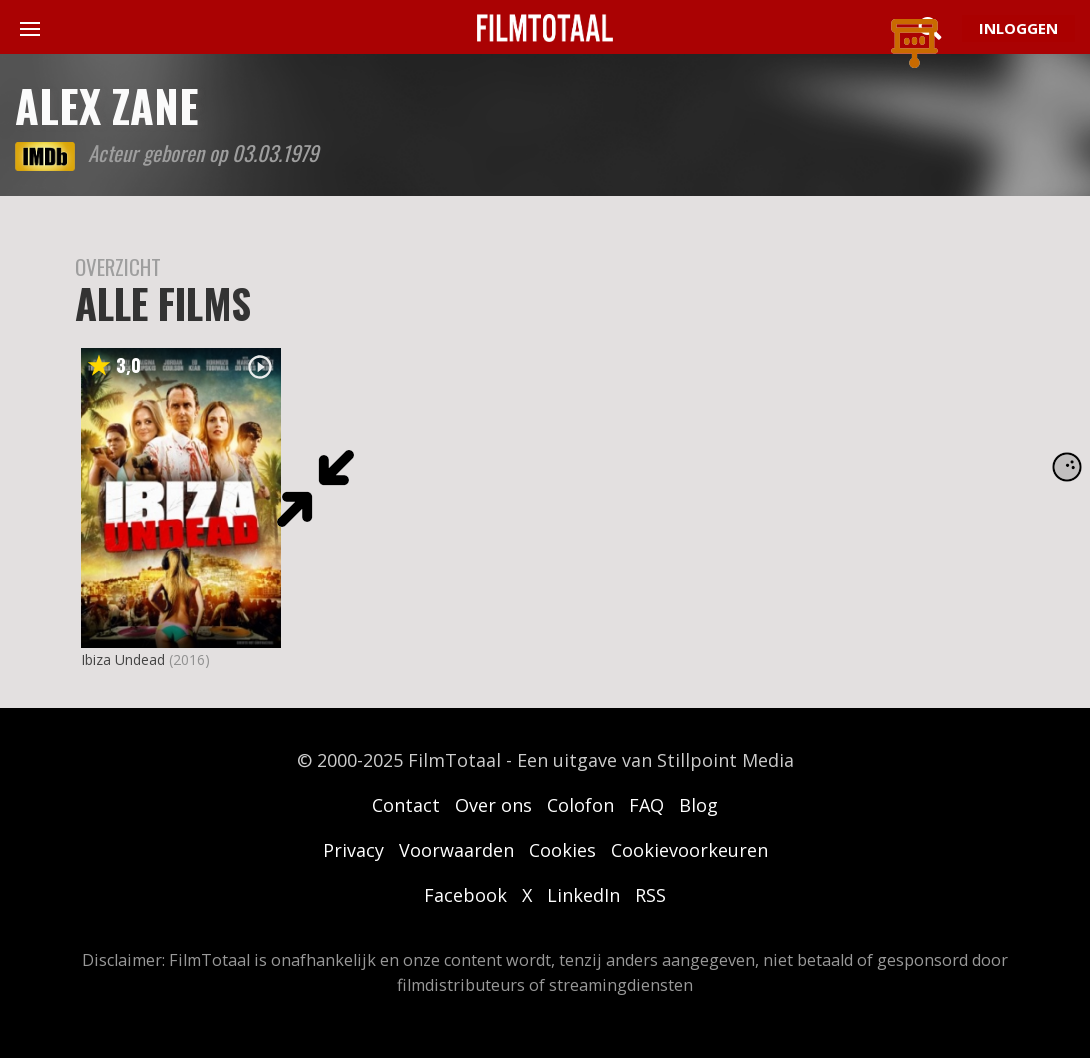  Describe the element at coordinates (914, 40) in the screenshot. I see `view presentation with charts` at that location.